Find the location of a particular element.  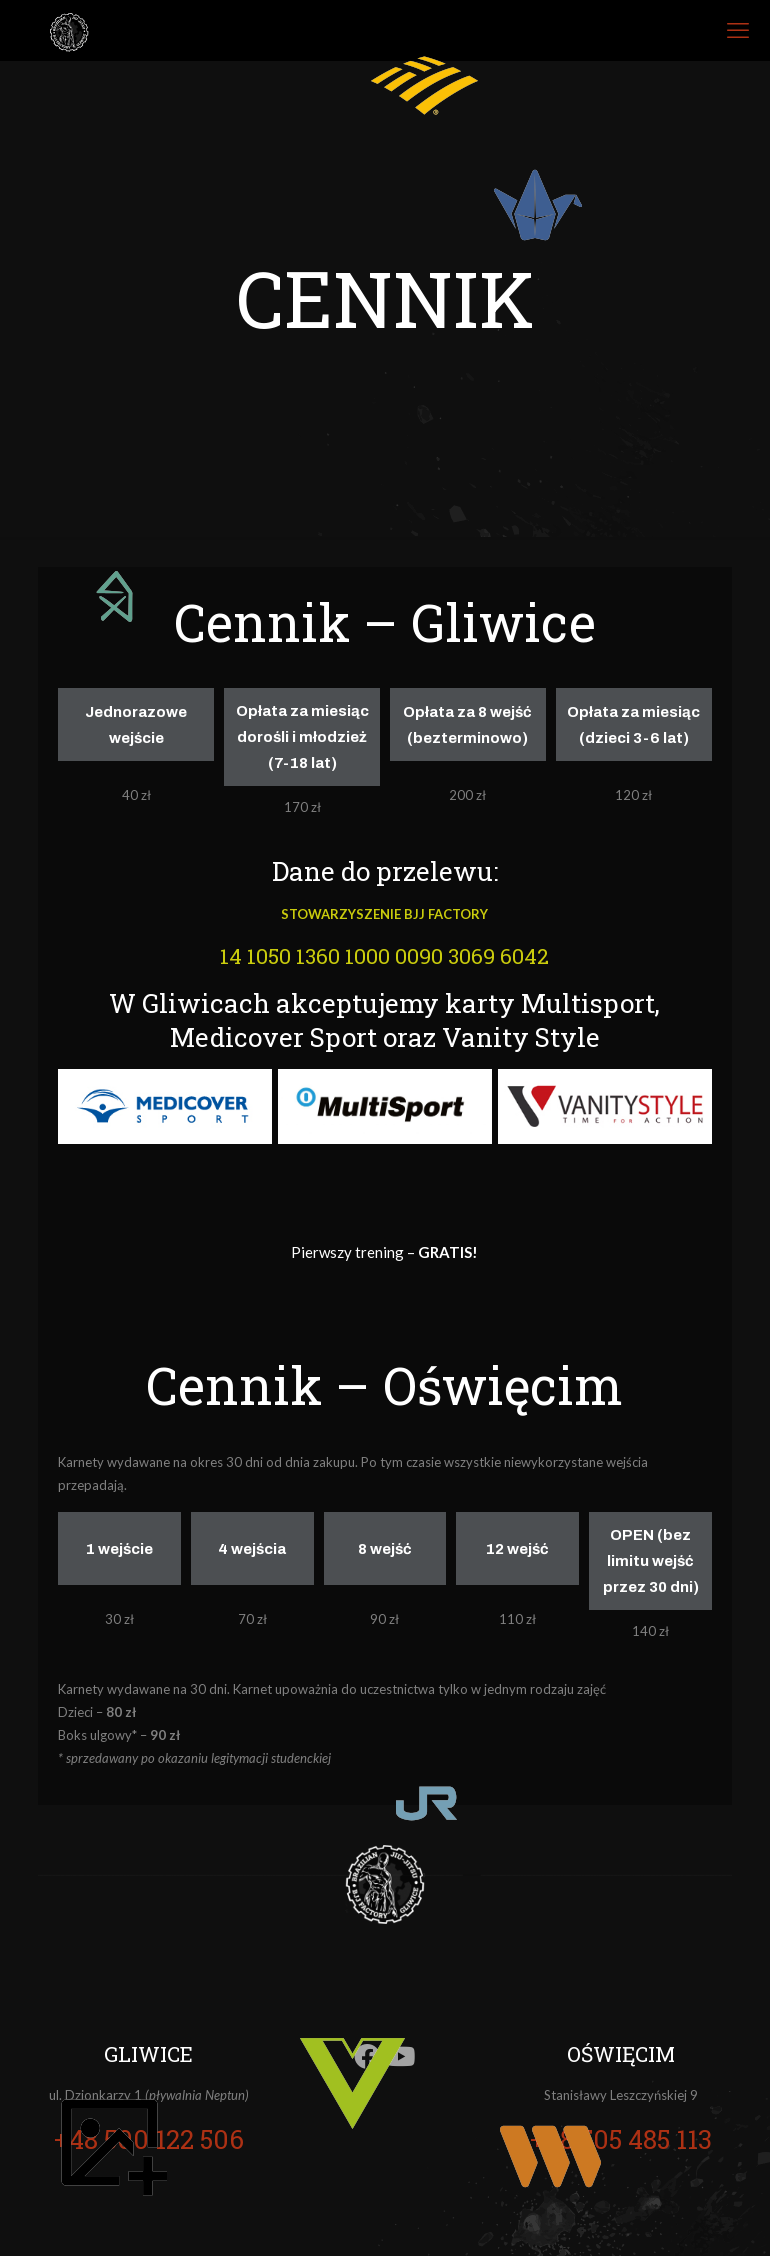

open padlet app is located at coordinates (538, 205).